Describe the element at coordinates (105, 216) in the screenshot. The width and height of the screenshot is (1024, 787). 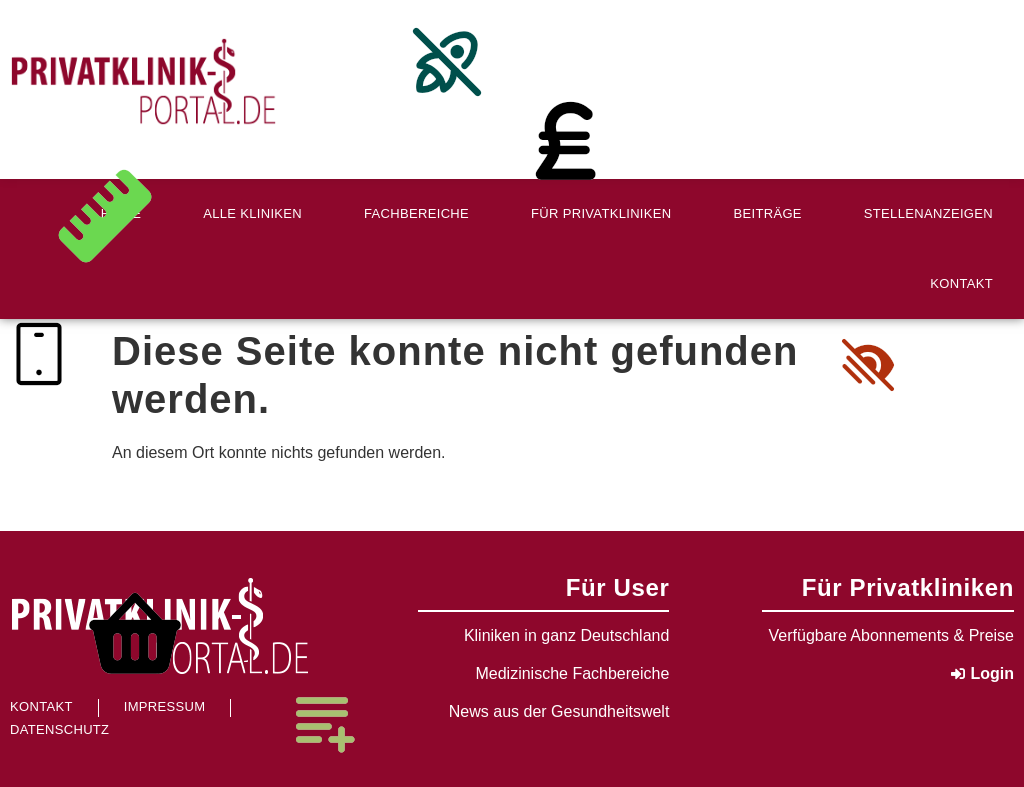
I see `access measurement tools` at that location.